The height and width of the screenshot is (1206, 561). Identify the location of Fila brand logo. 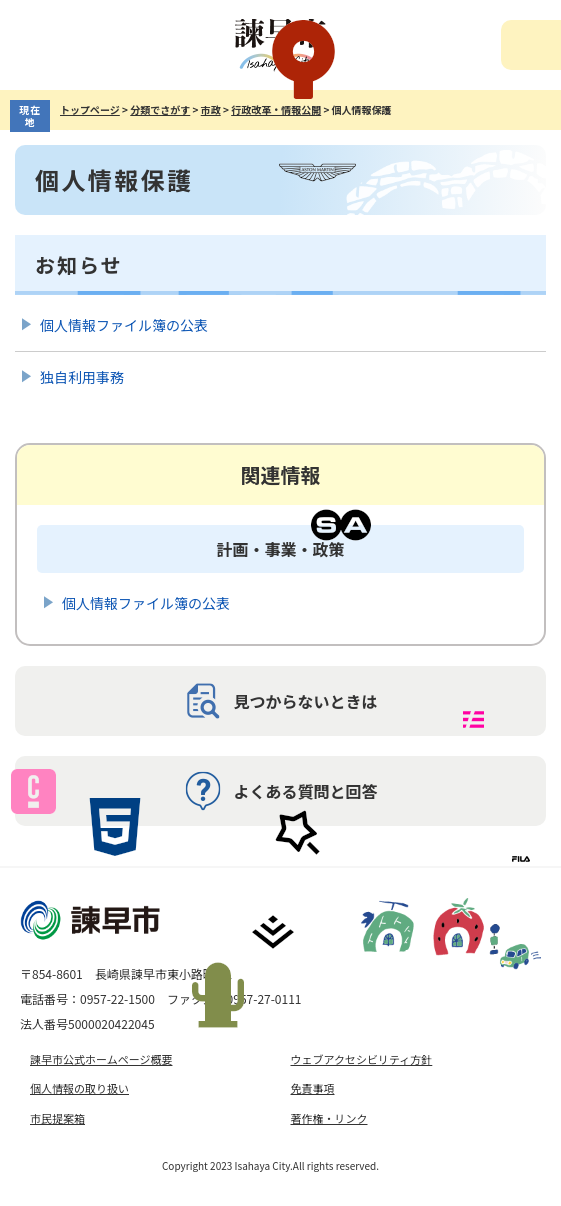
(521, 859).